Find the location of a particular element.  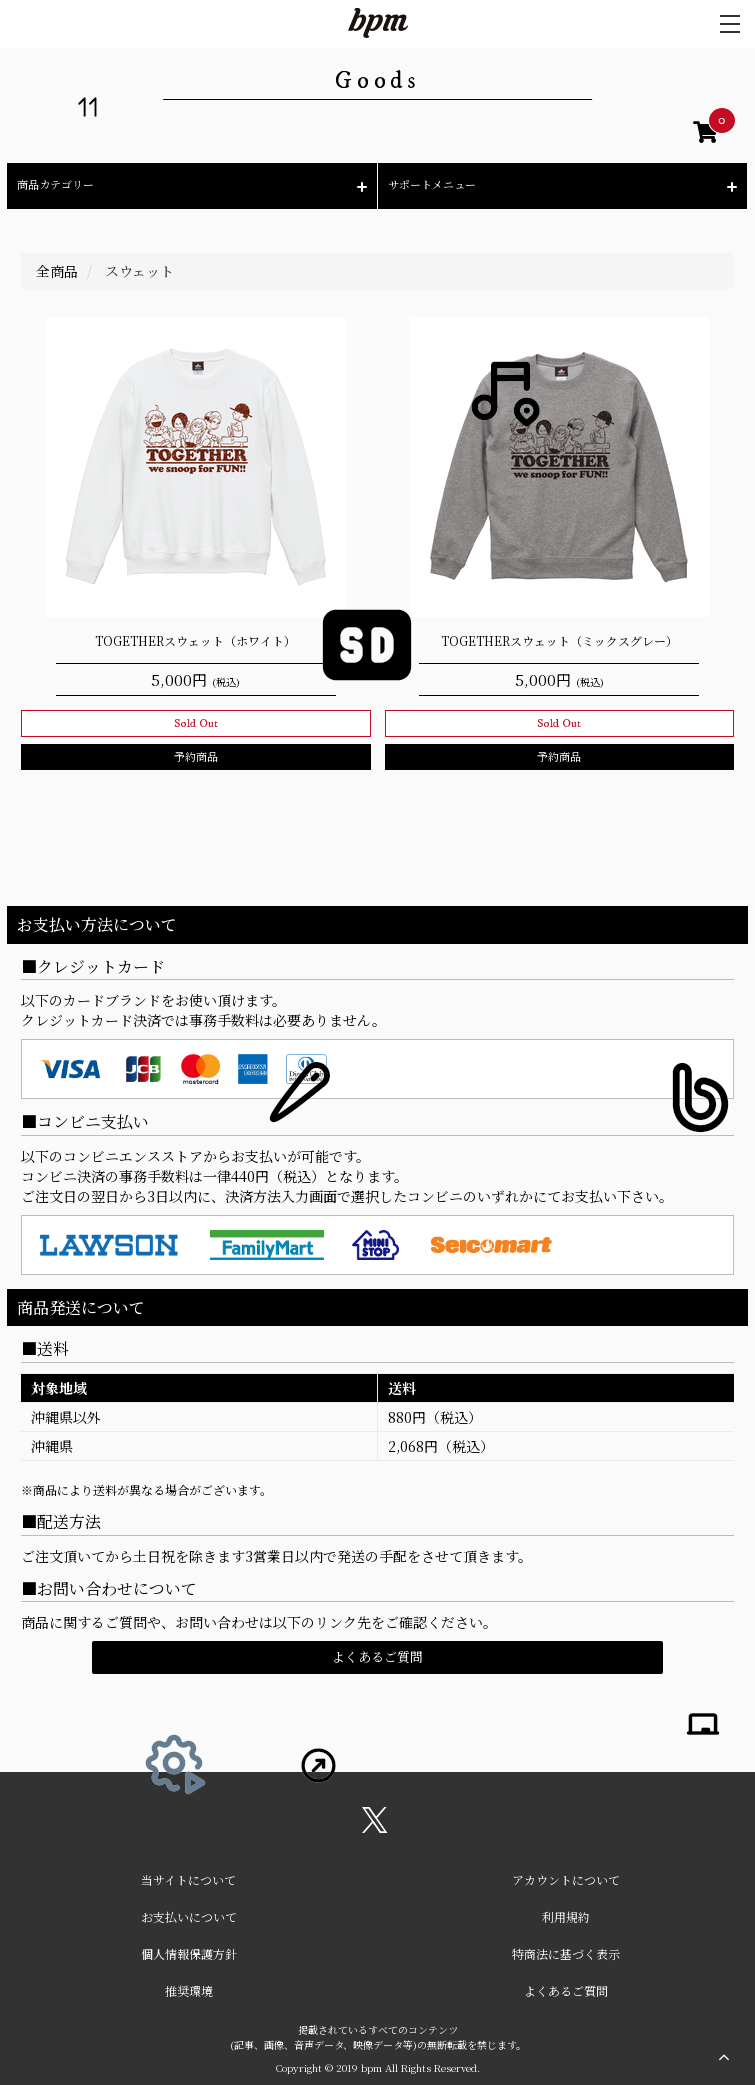

access automation settings is located at coordinates (174, 1763).